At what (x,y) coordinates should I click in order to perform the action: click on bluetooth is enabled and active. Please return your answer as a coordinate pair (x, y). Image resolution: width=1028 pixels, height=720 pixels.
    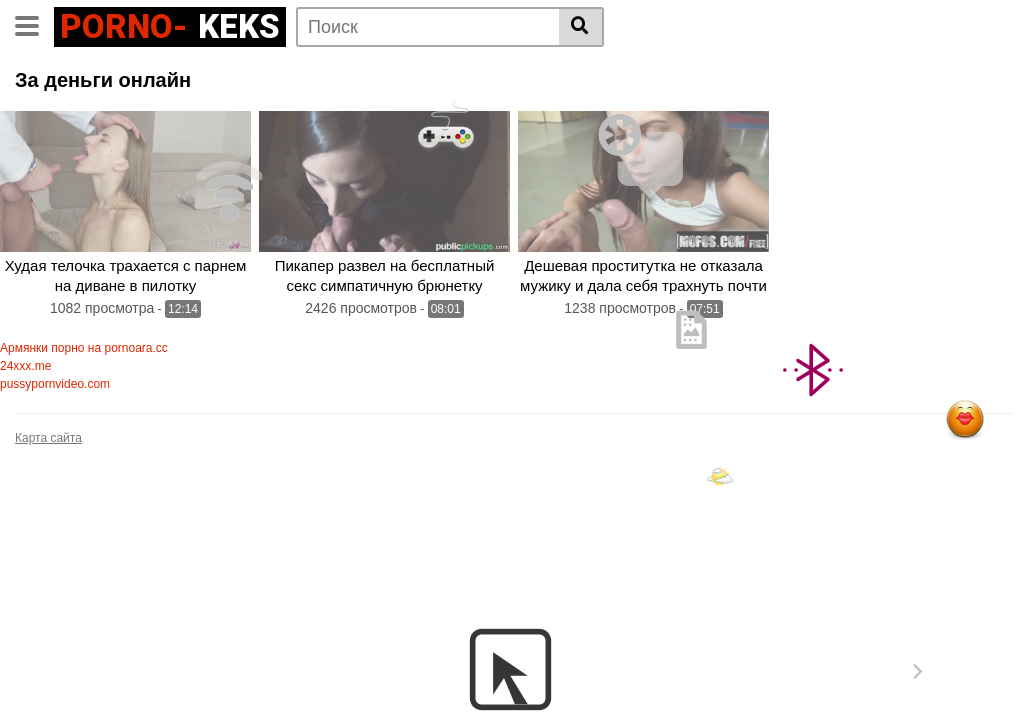
    Looking at the image, I should click on (813, 370).